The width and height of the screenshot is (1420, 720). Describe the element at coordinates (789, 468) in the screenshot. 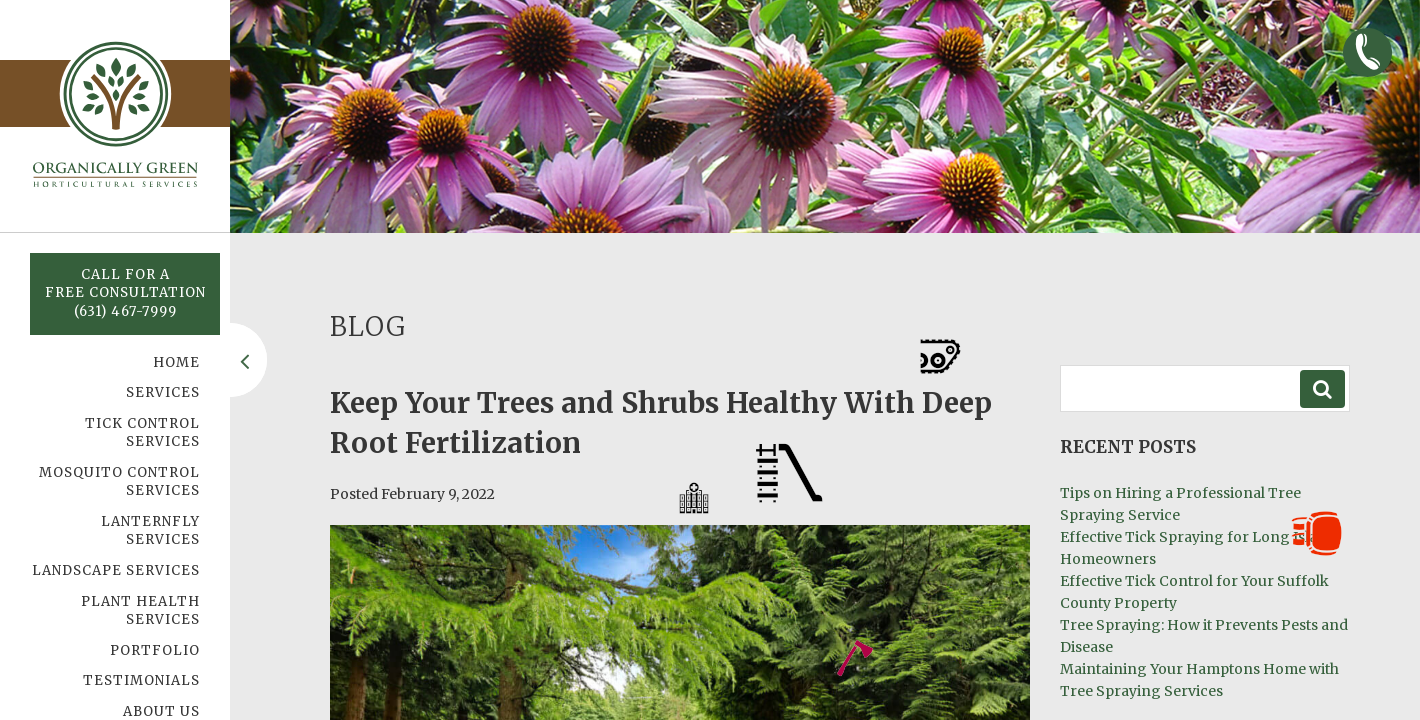

I see `access playground or kids' play area` at that location.